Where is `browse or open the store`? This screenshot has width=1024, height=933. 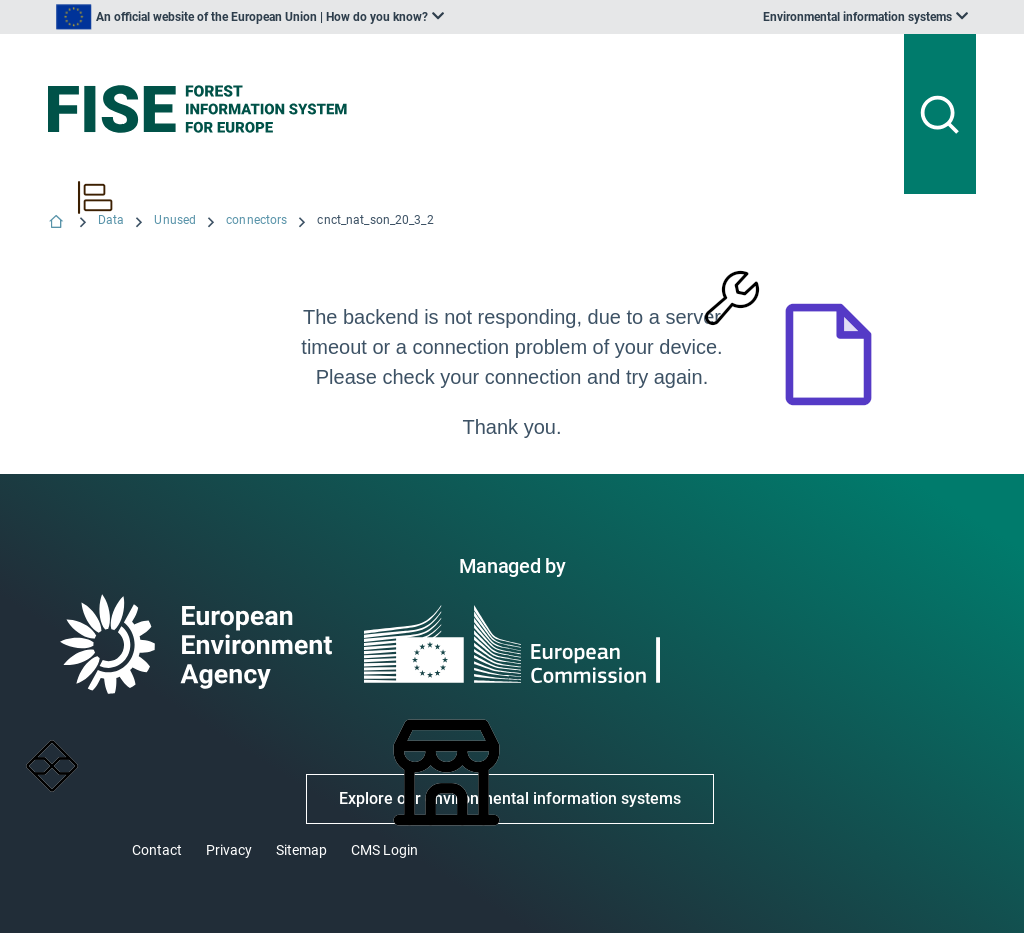 browse or open the store is located at coordinates (446, 772).